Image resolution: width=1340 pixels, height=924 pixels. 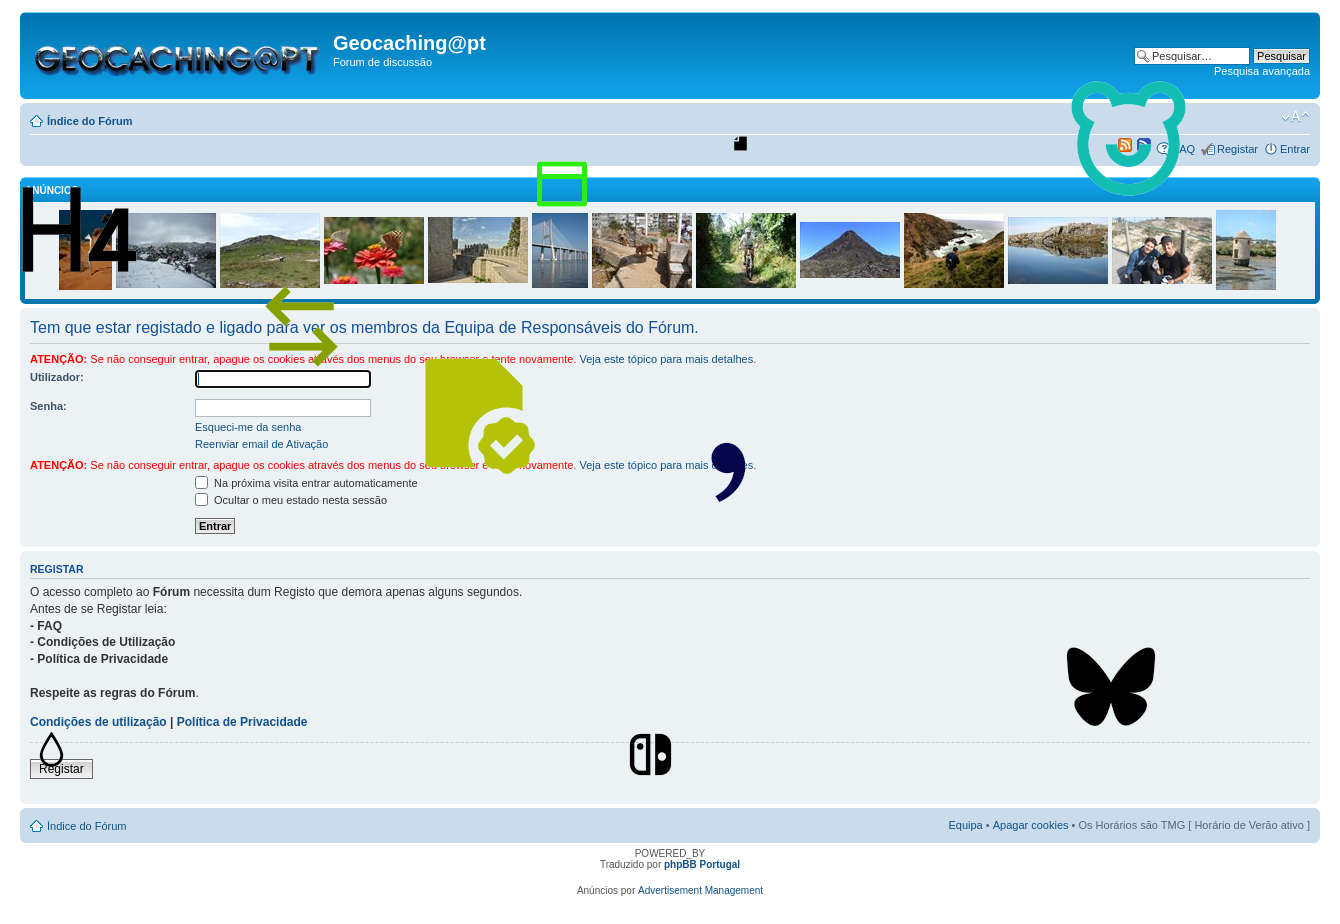 I want to click on switch to top panel layout, so click(x=562, y=184).